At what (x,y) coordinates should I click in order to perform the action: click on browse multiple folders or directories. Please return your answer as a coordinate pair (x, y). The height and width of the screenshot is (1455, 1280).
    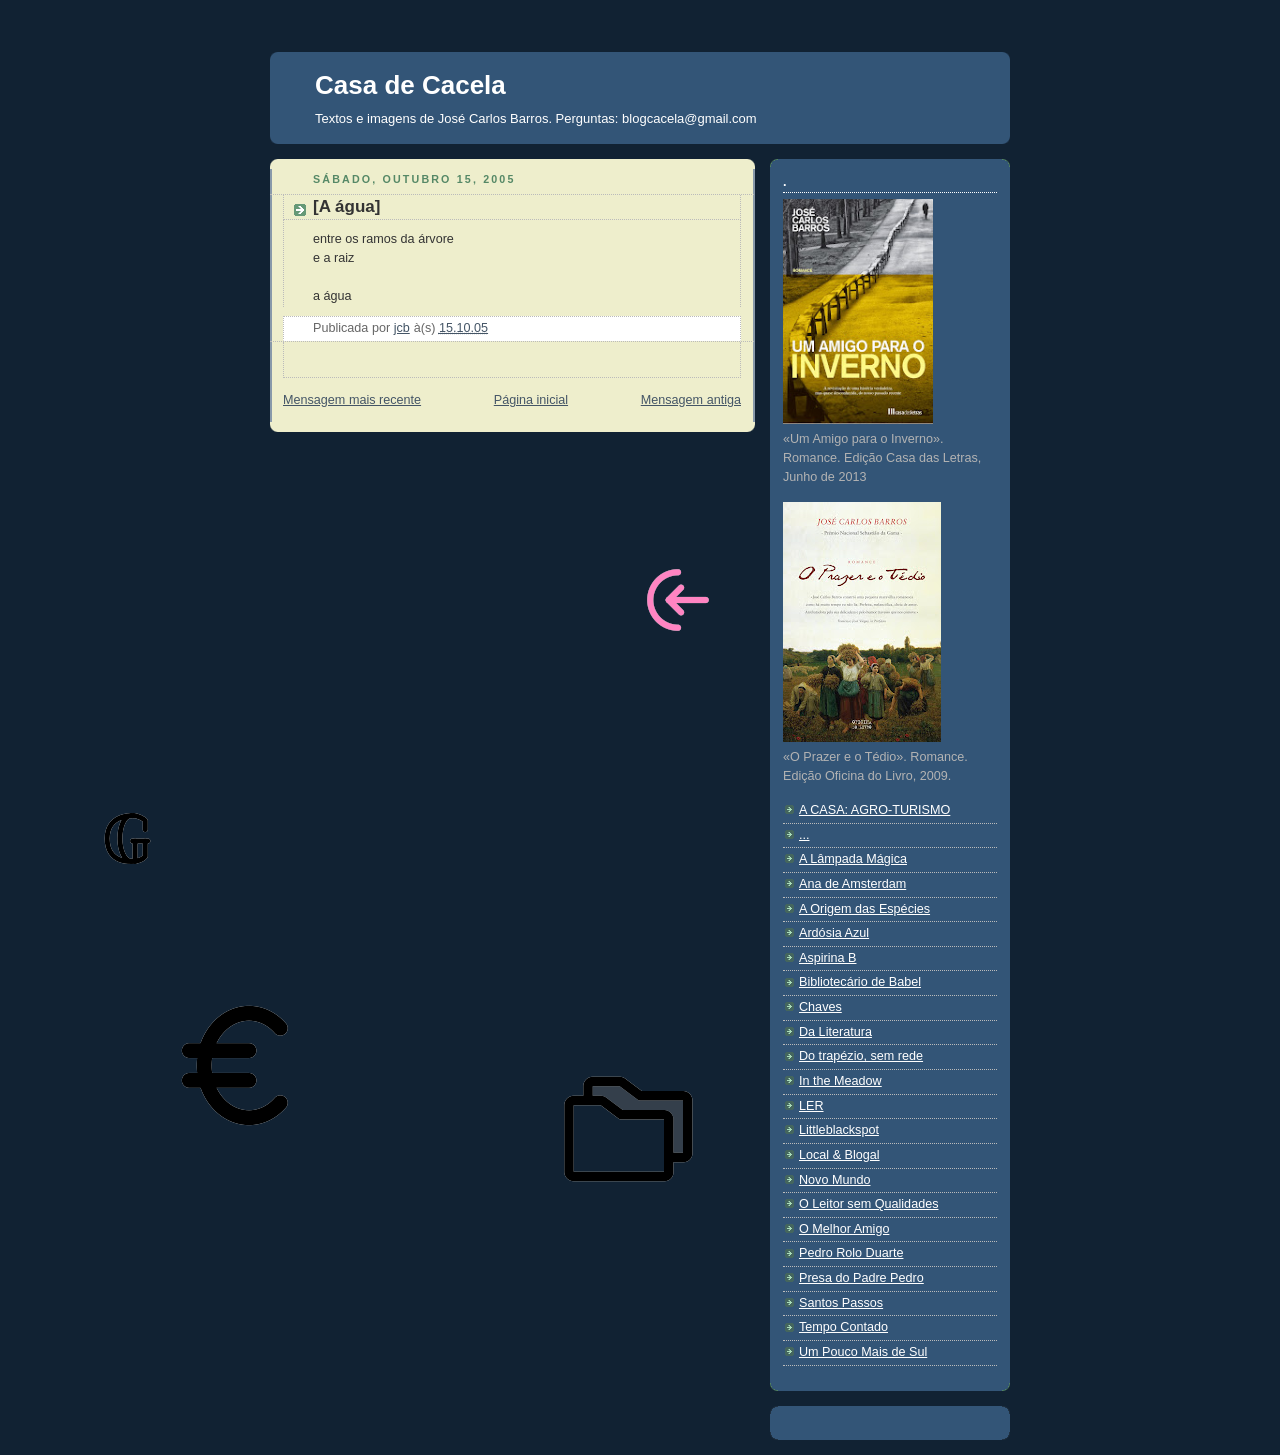
    Looking at the image, I should click on (626, 1129).